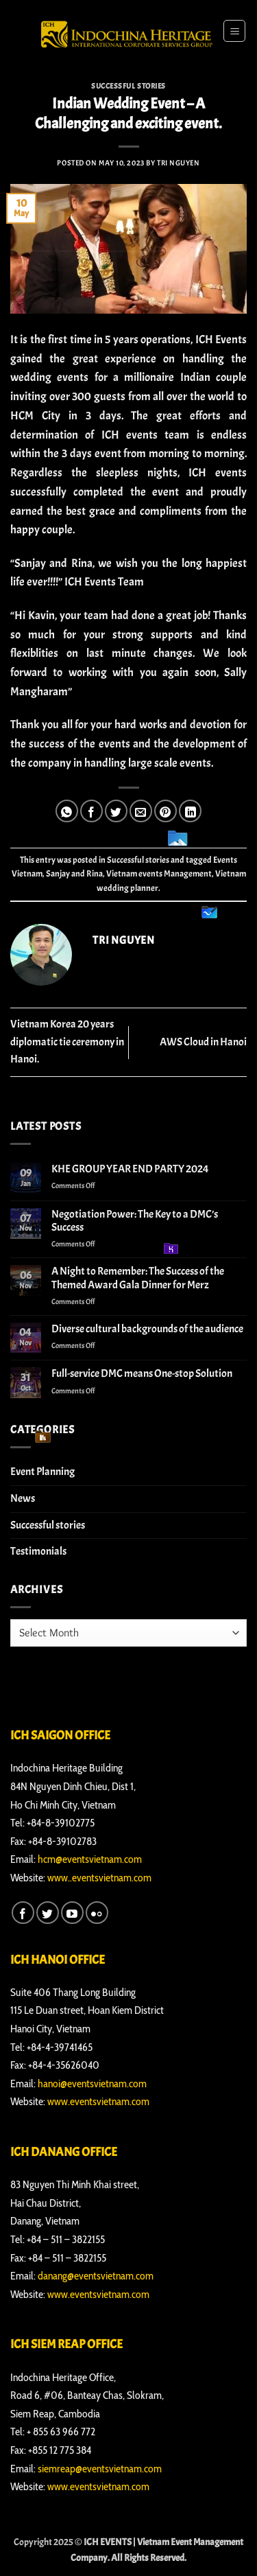  Describe the element at coordinates (178, 839) in the screenshot. I see `open folder containing landscape or mountain photos` at that location.